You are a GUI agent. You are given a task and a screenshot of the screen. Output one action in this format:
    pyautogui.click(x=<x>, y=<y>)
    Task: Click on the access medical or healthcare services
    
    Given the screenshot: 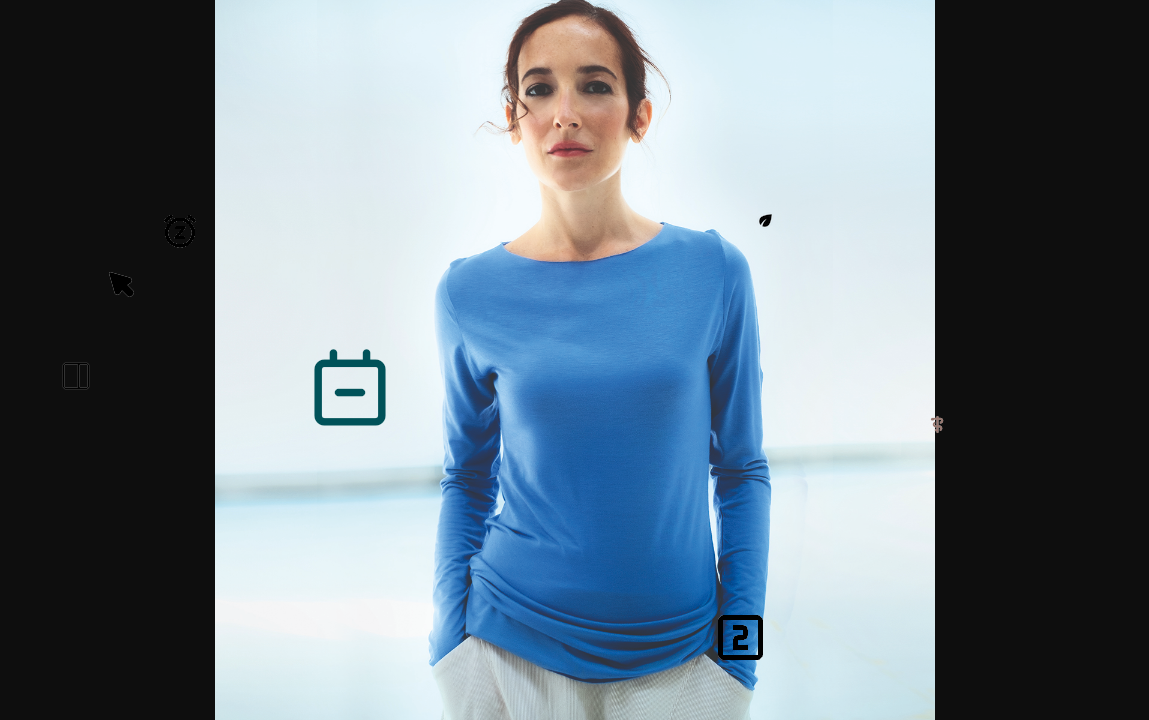 What is the action you would take?
    pyautogui.click(x=937, y=424)
    